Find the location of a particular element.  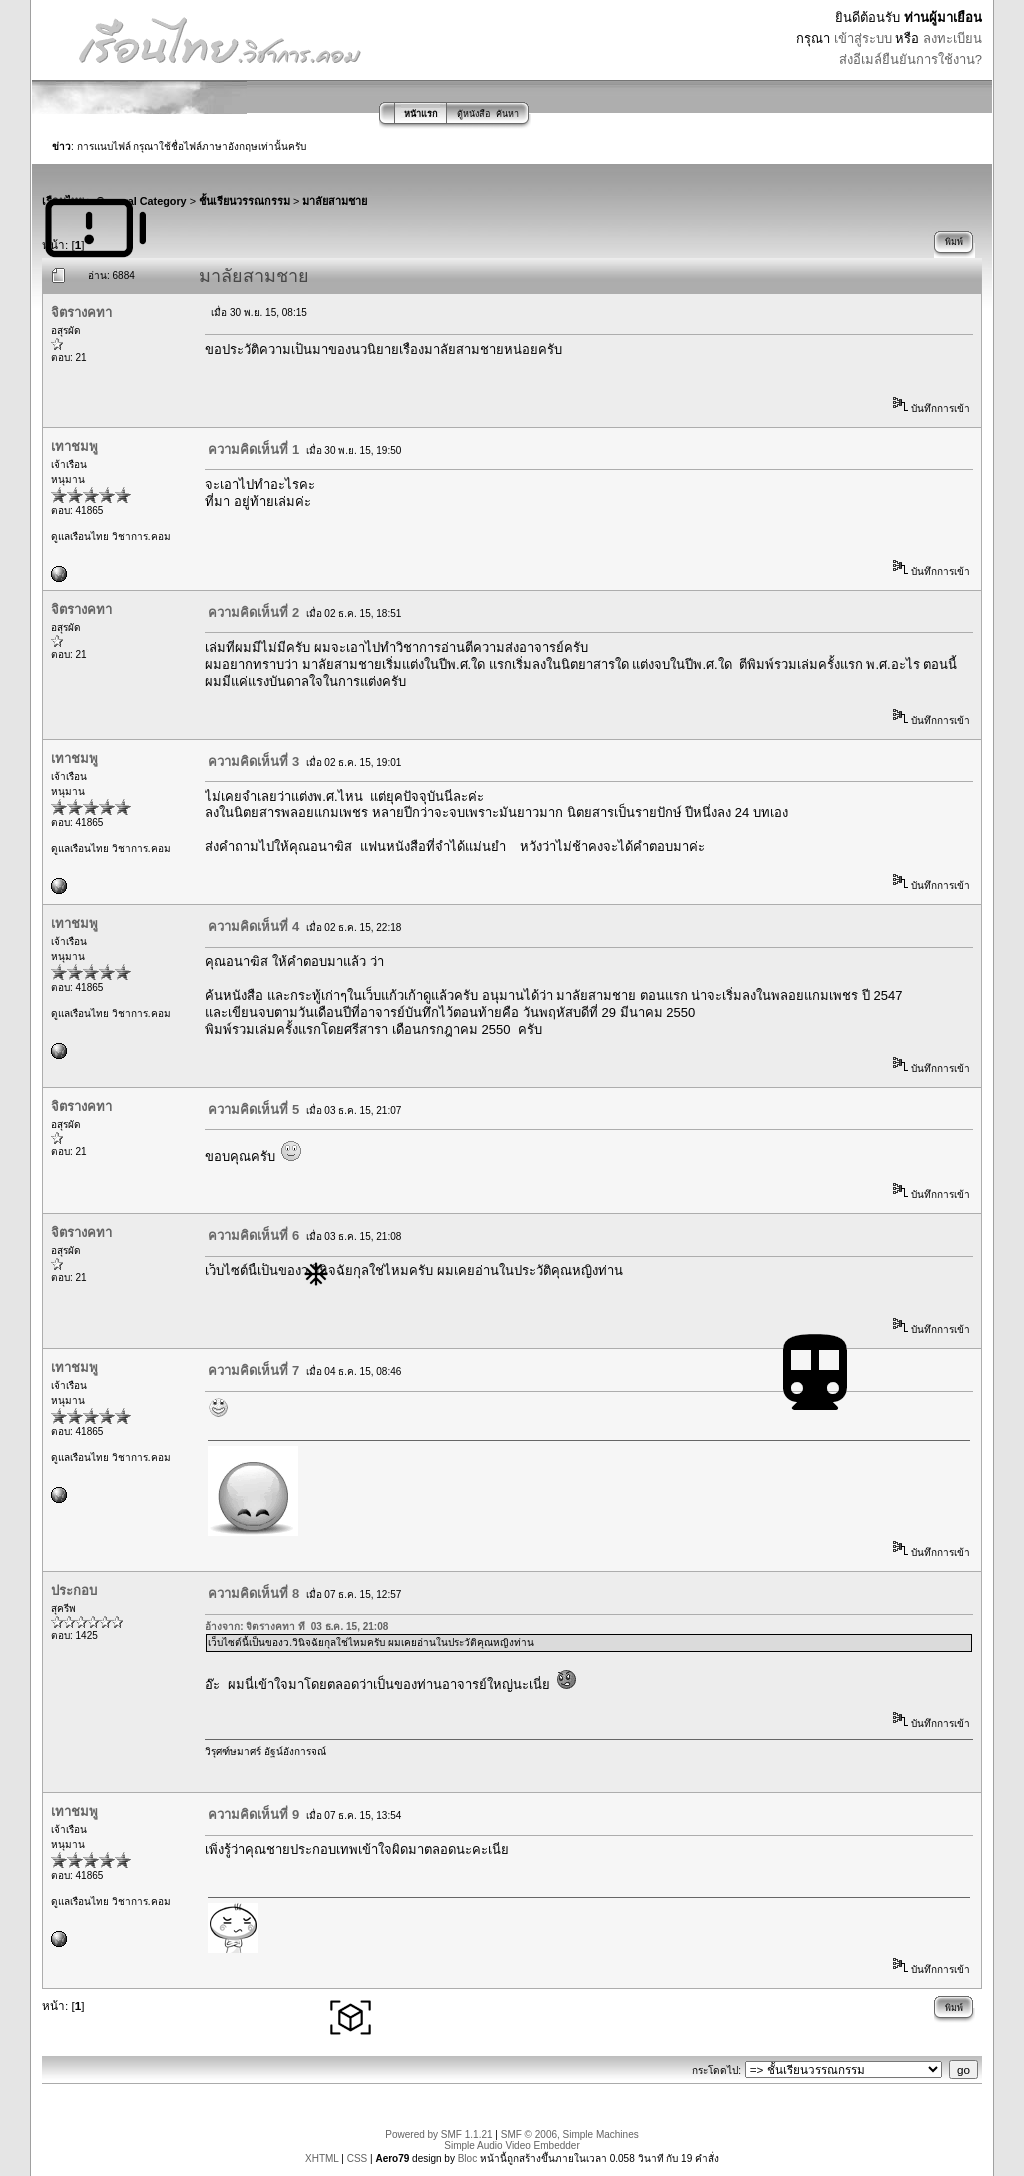

scan or capture a 3D object is located at coordinates (350, 2017).